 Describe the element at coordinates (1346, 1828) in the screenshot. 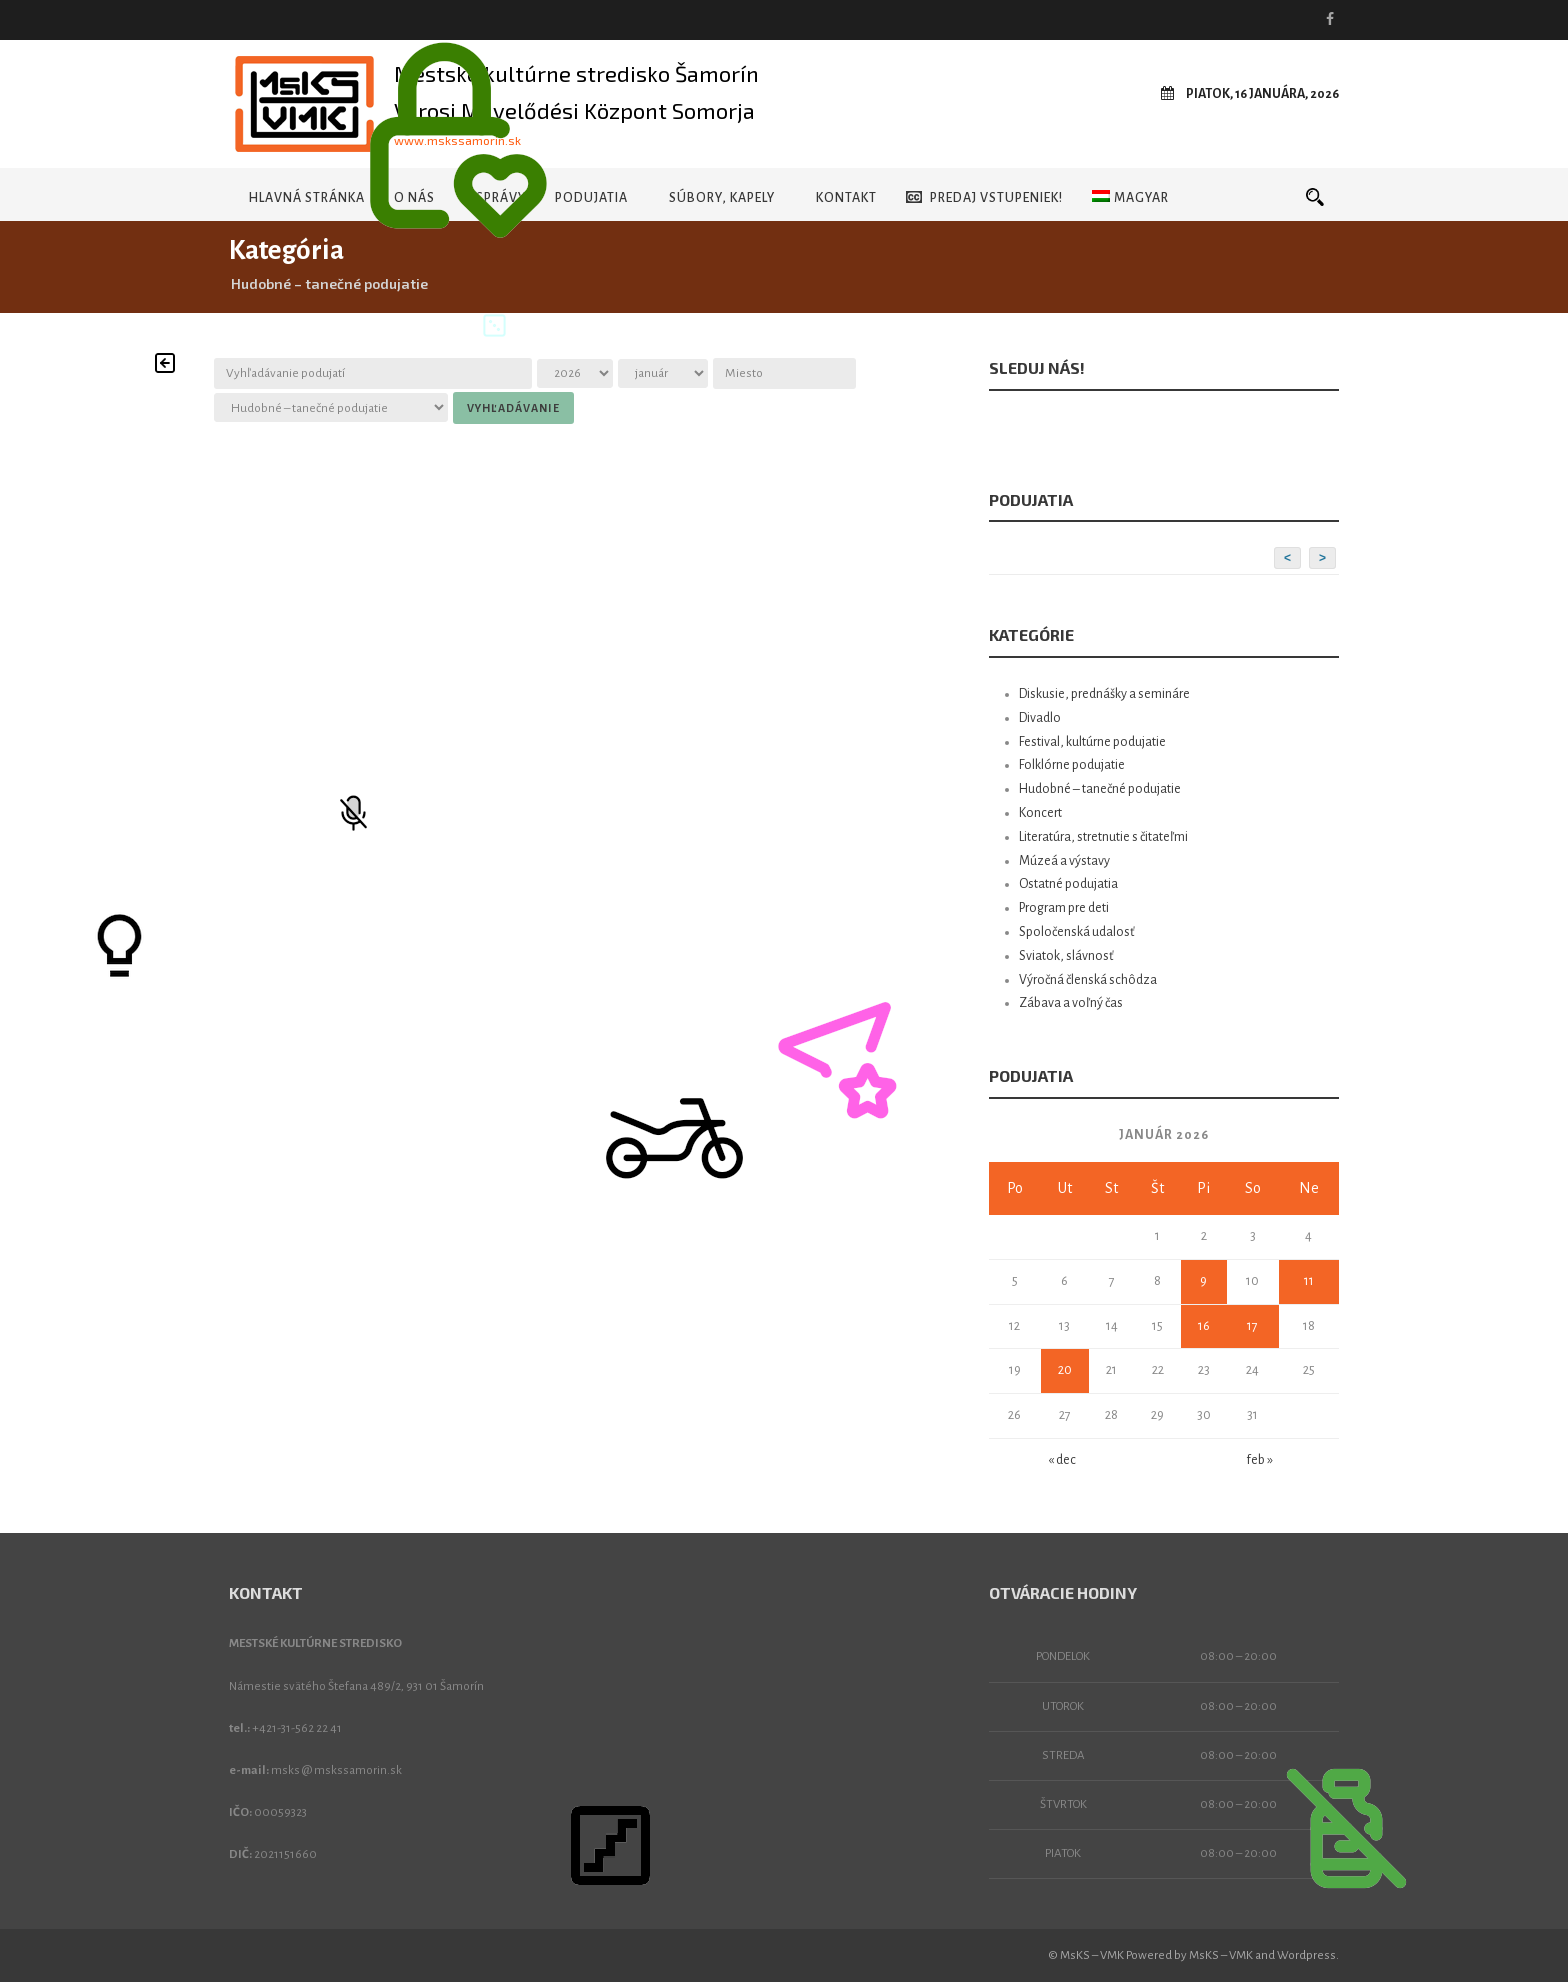

I see `indicates vaccine or medication is unavailable` at that location.